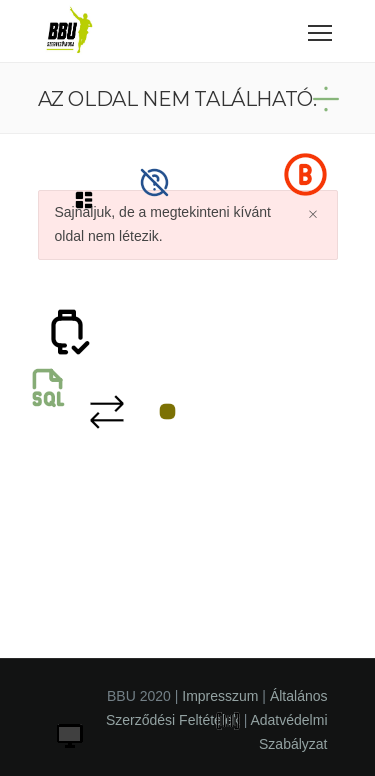 The height and width of the screenshot is (776, 375). What do you see at coordinates (107, 412) in the screenshot?
I see `swap or exchange items` at bounding box center [107, 412].